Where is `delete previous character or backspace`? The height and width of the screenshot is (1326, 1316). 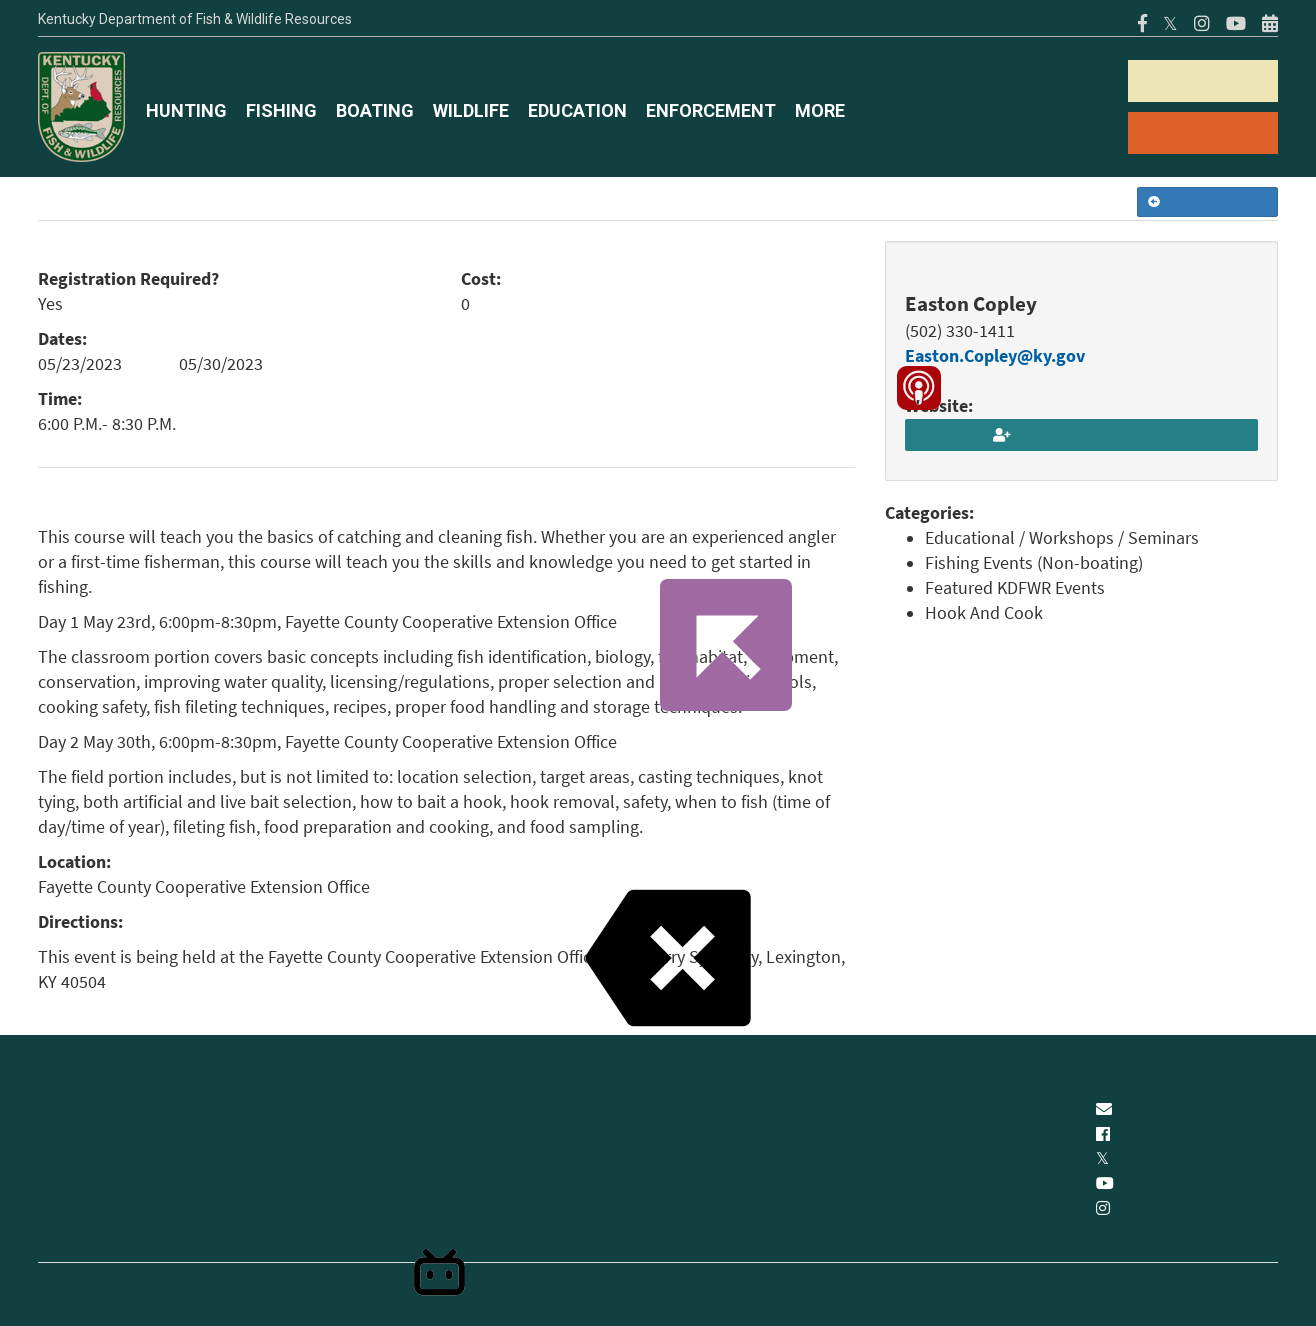 delete previous character or backspace is located at coordinates (675, 958).